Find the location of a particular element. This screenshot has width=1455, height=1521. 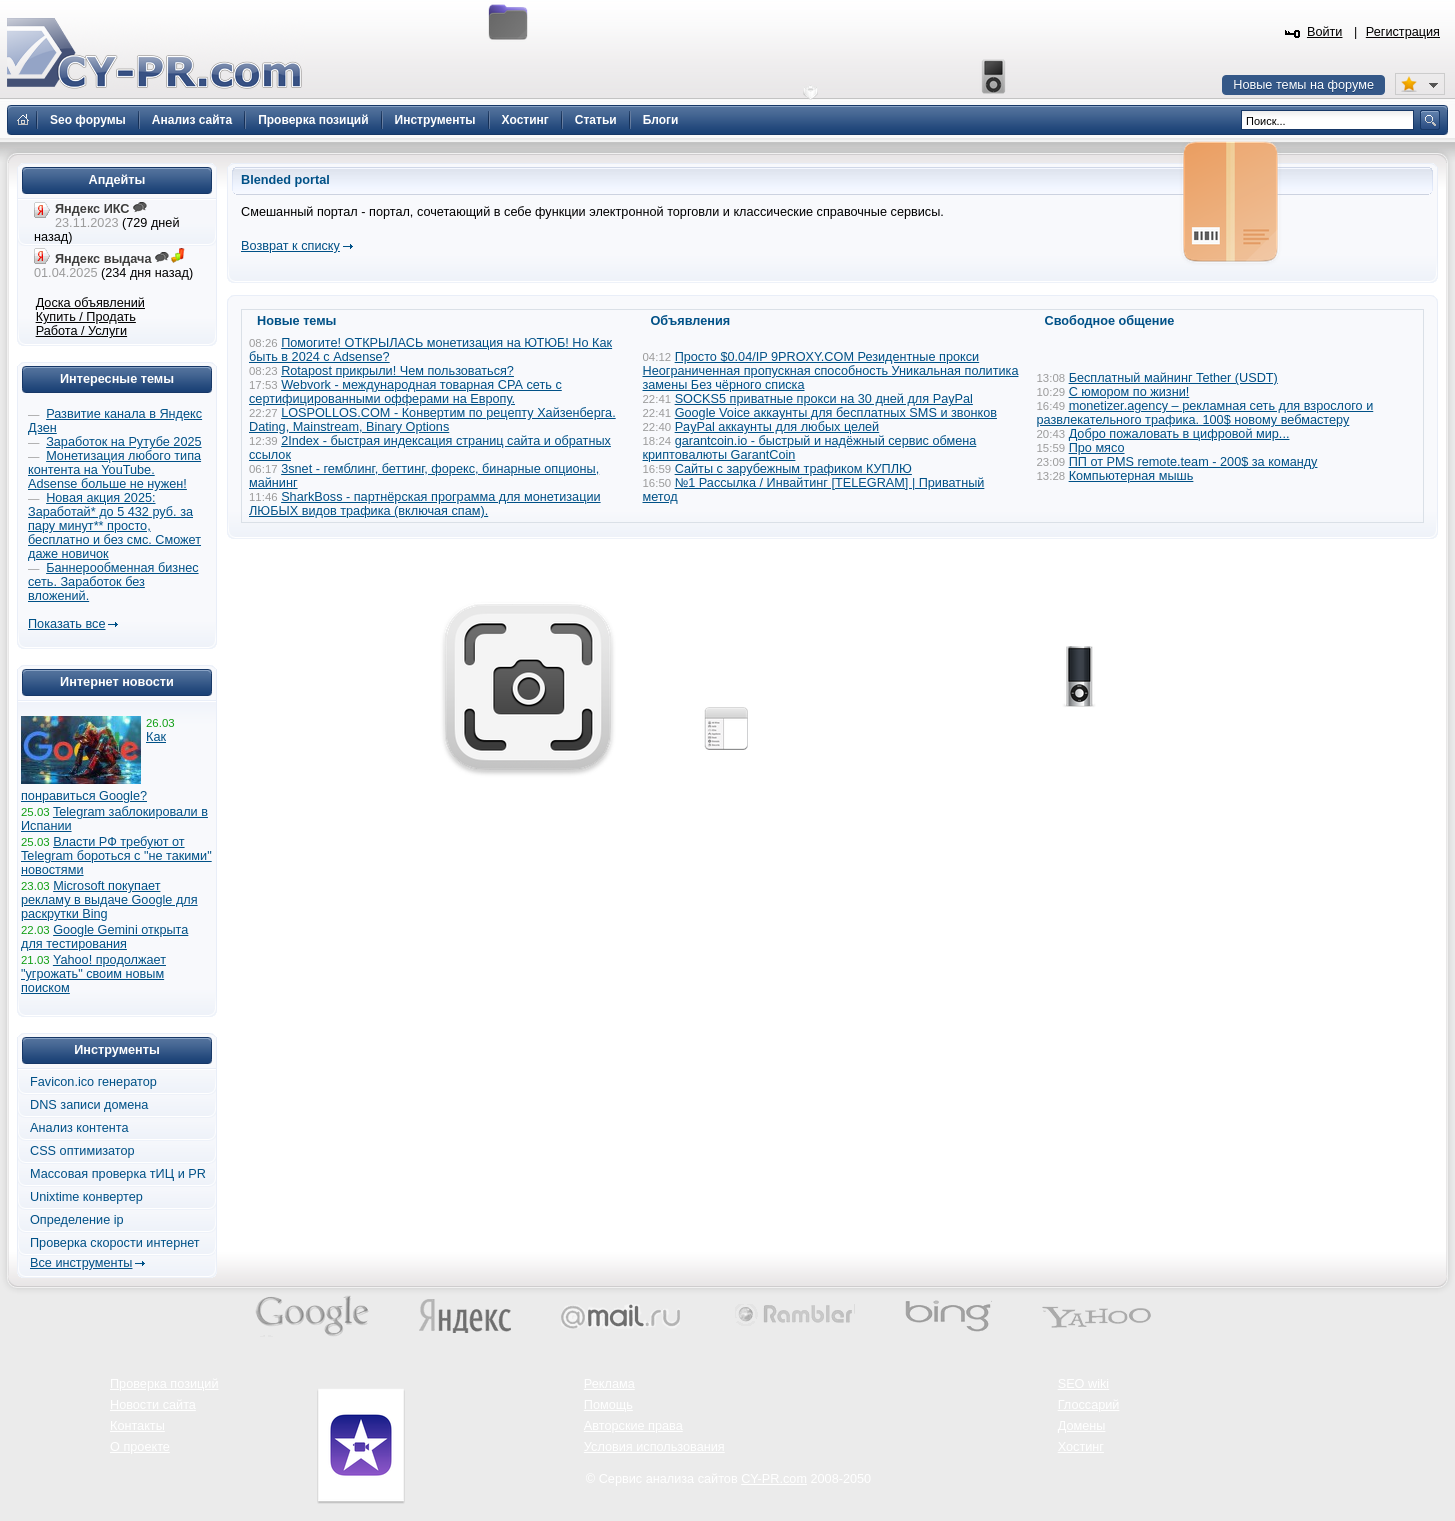

open folder to view contents is located at coordinates (508, 22).